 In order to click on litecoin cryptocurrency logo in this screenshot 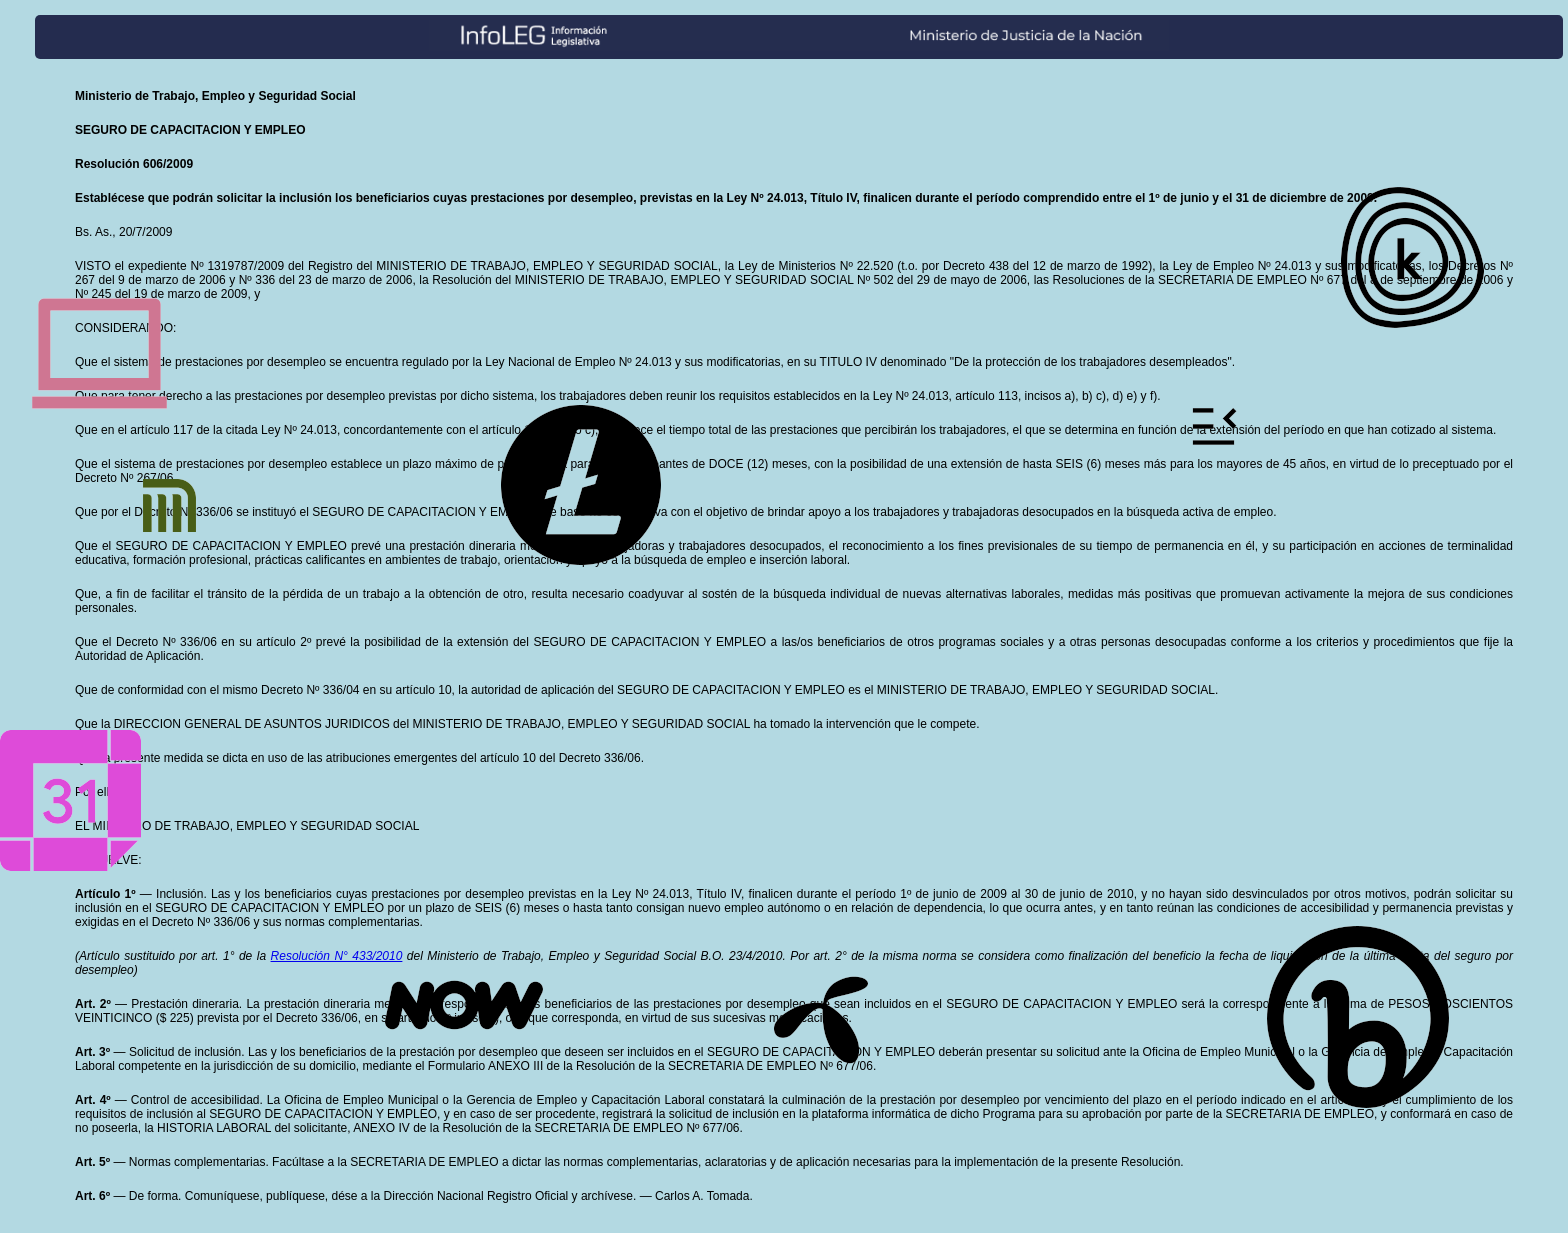, I will do `click(581, 485)`.